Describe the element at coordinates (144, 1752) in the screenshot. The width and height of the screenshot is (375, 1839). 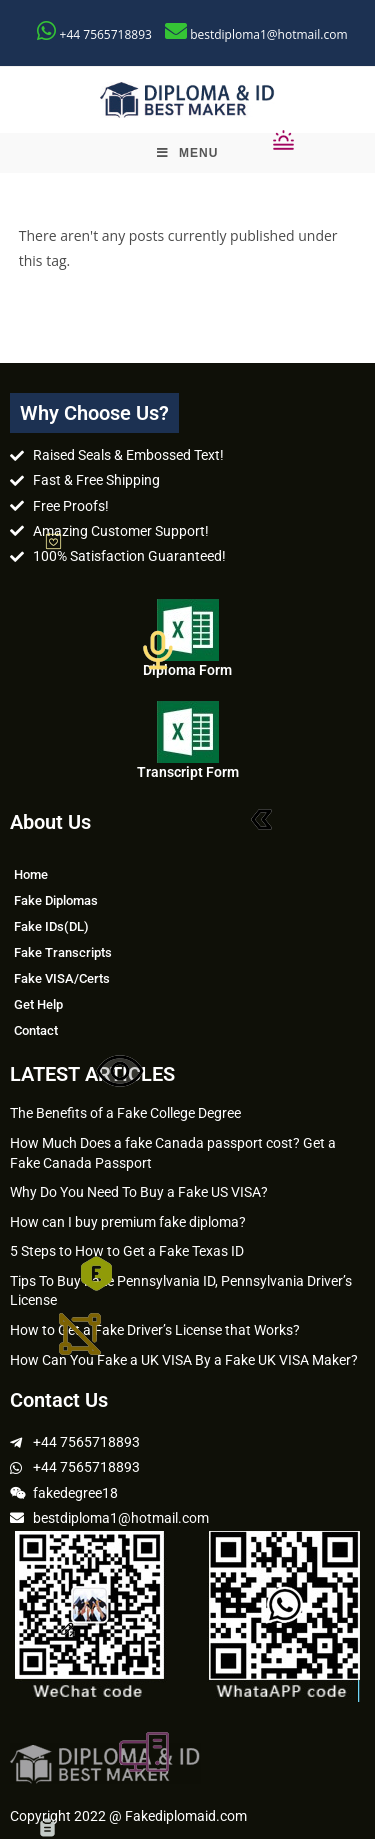
I see `access desktop or PC settings` at that location.